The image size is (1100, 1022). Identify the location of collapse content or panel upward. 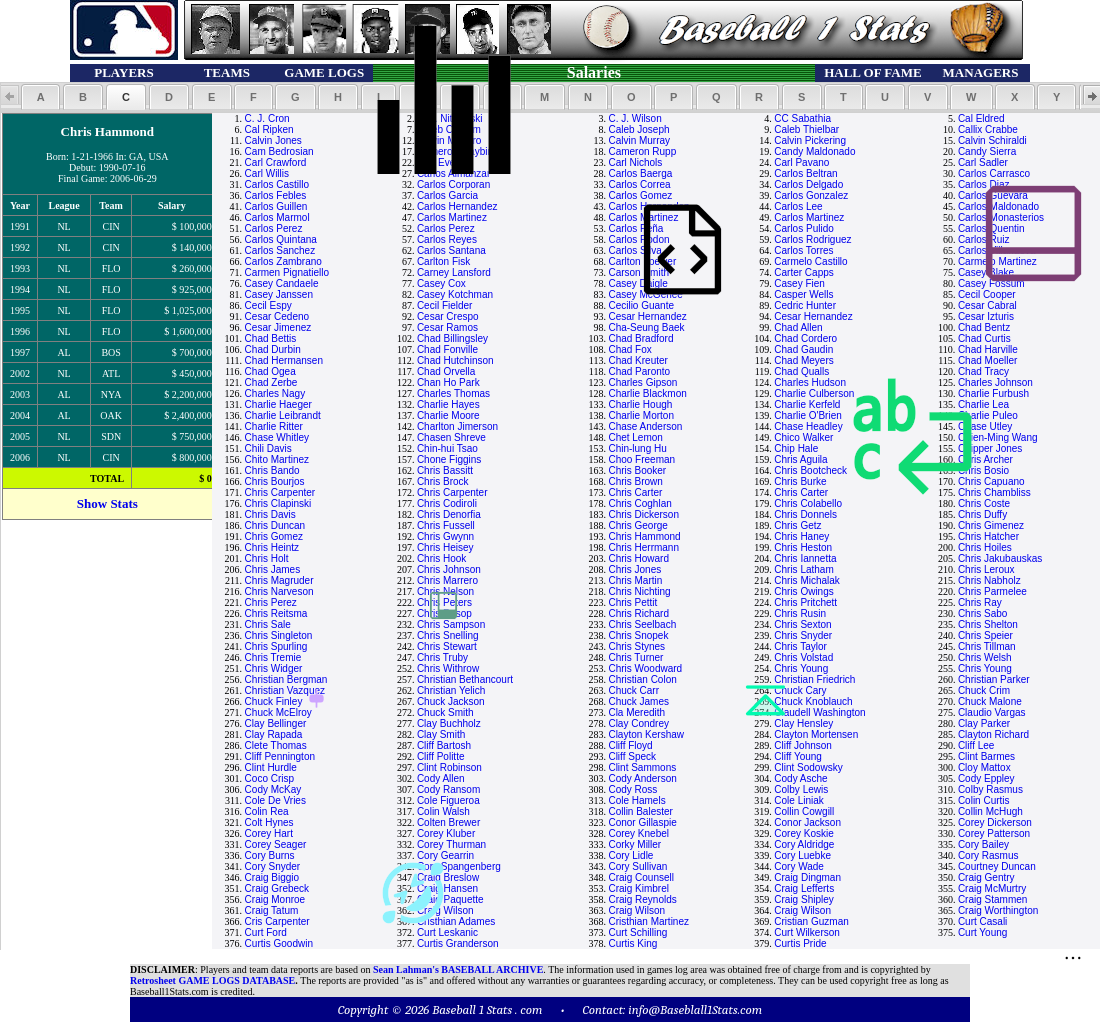
(765, 699).